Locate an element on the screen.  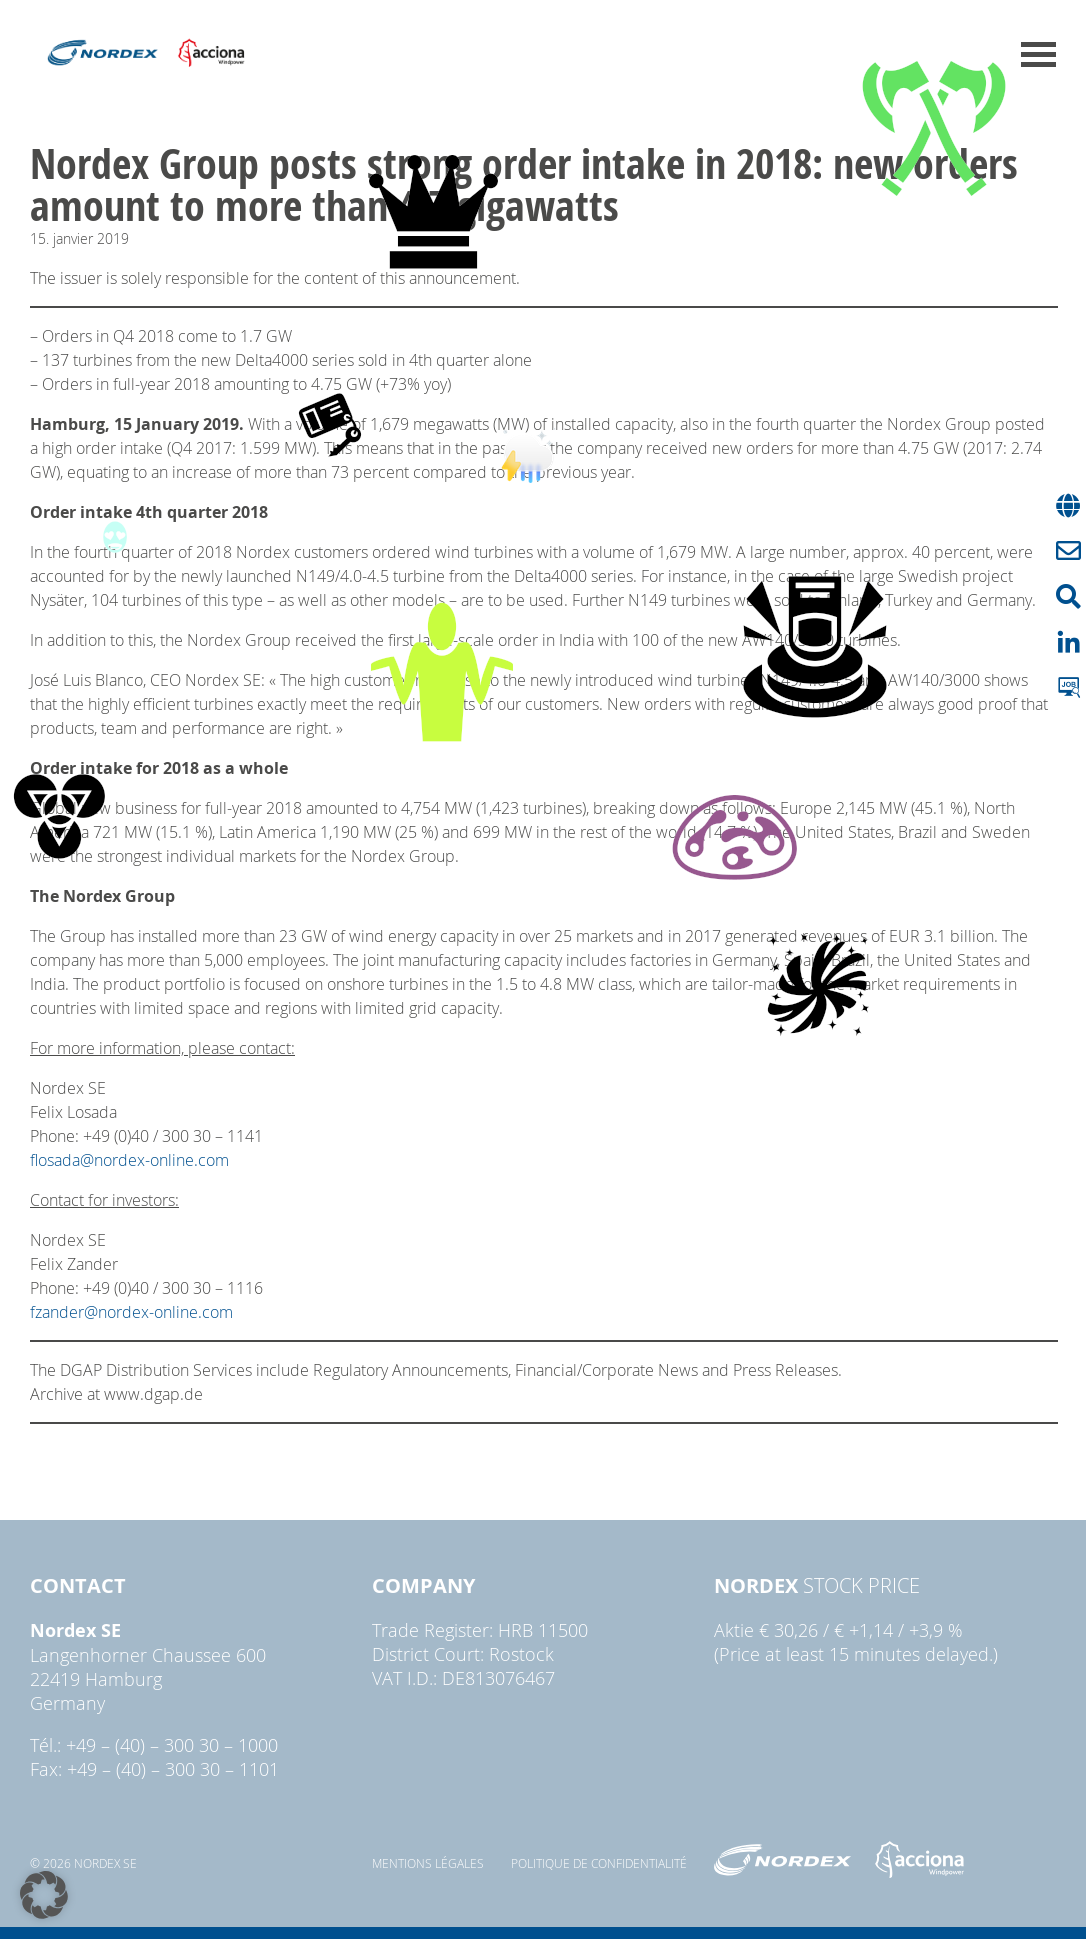
indicates nighttime thunderstorm conditions is located at coordinates (528, 455).